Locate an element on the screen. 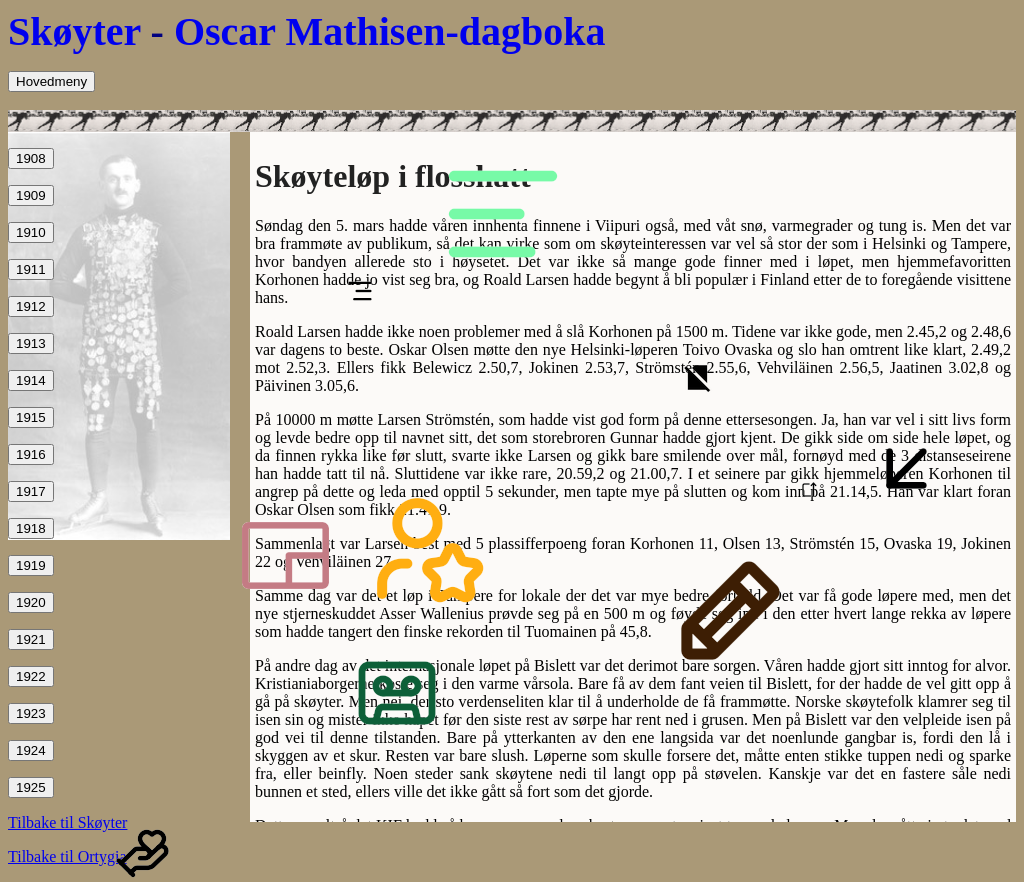 The width and height of the screenshot is (1024, 882). align text to the start of the line is located at coordinates (503, 214).